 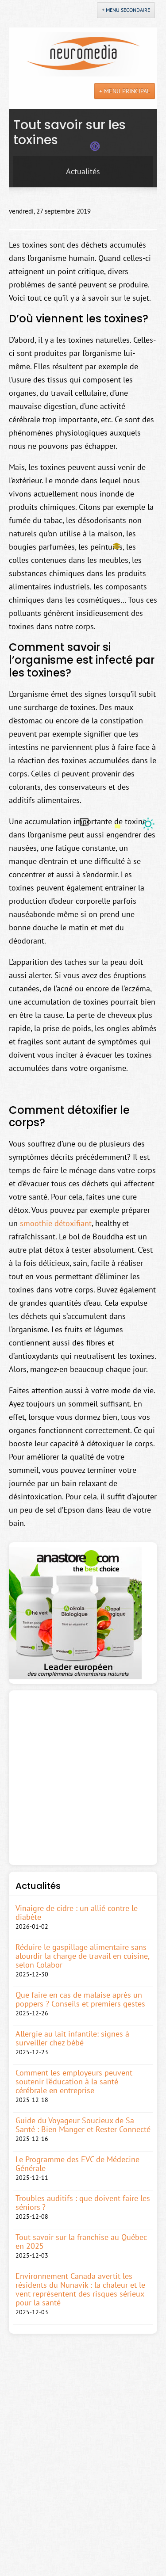 I want to click on draw a rectangle shape, so click(x=84, y=822).